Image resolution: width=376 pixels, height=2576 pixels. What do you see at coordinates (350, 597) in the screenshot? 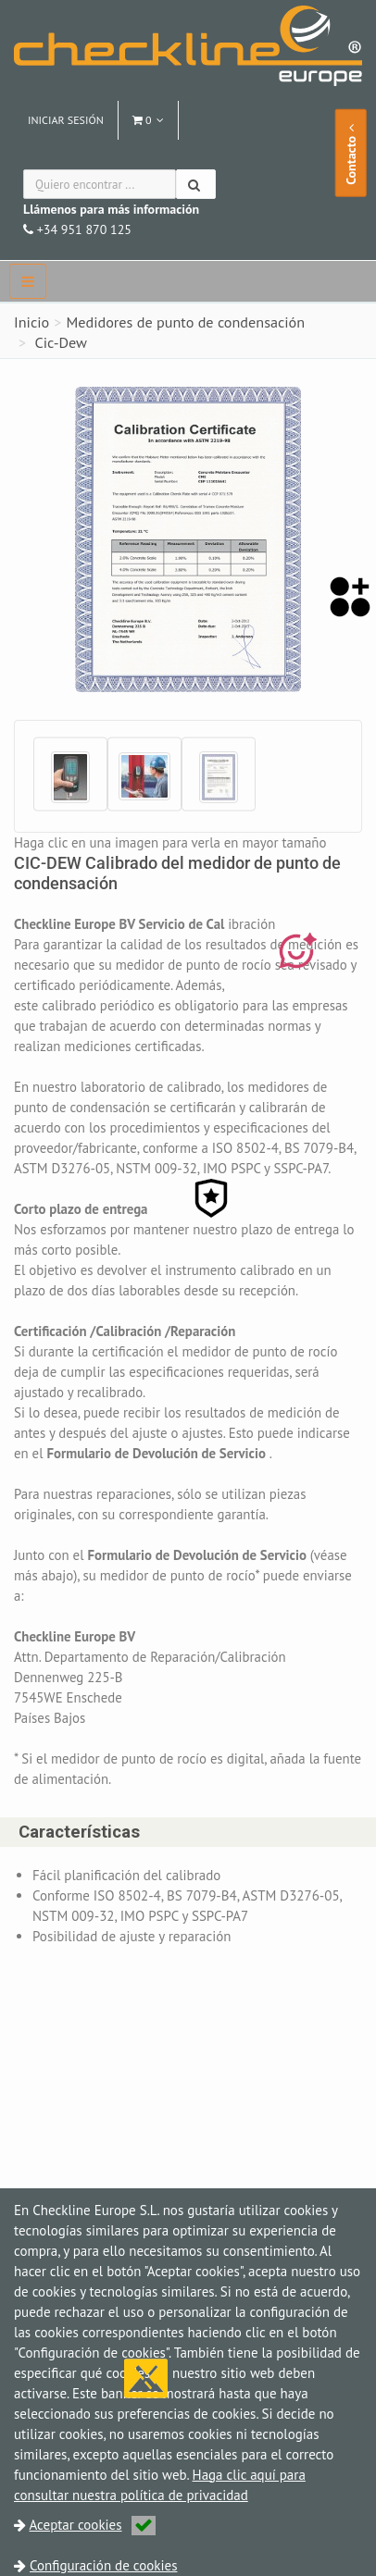
I see `add a new app to your collection` at bounding box center [350, 597].